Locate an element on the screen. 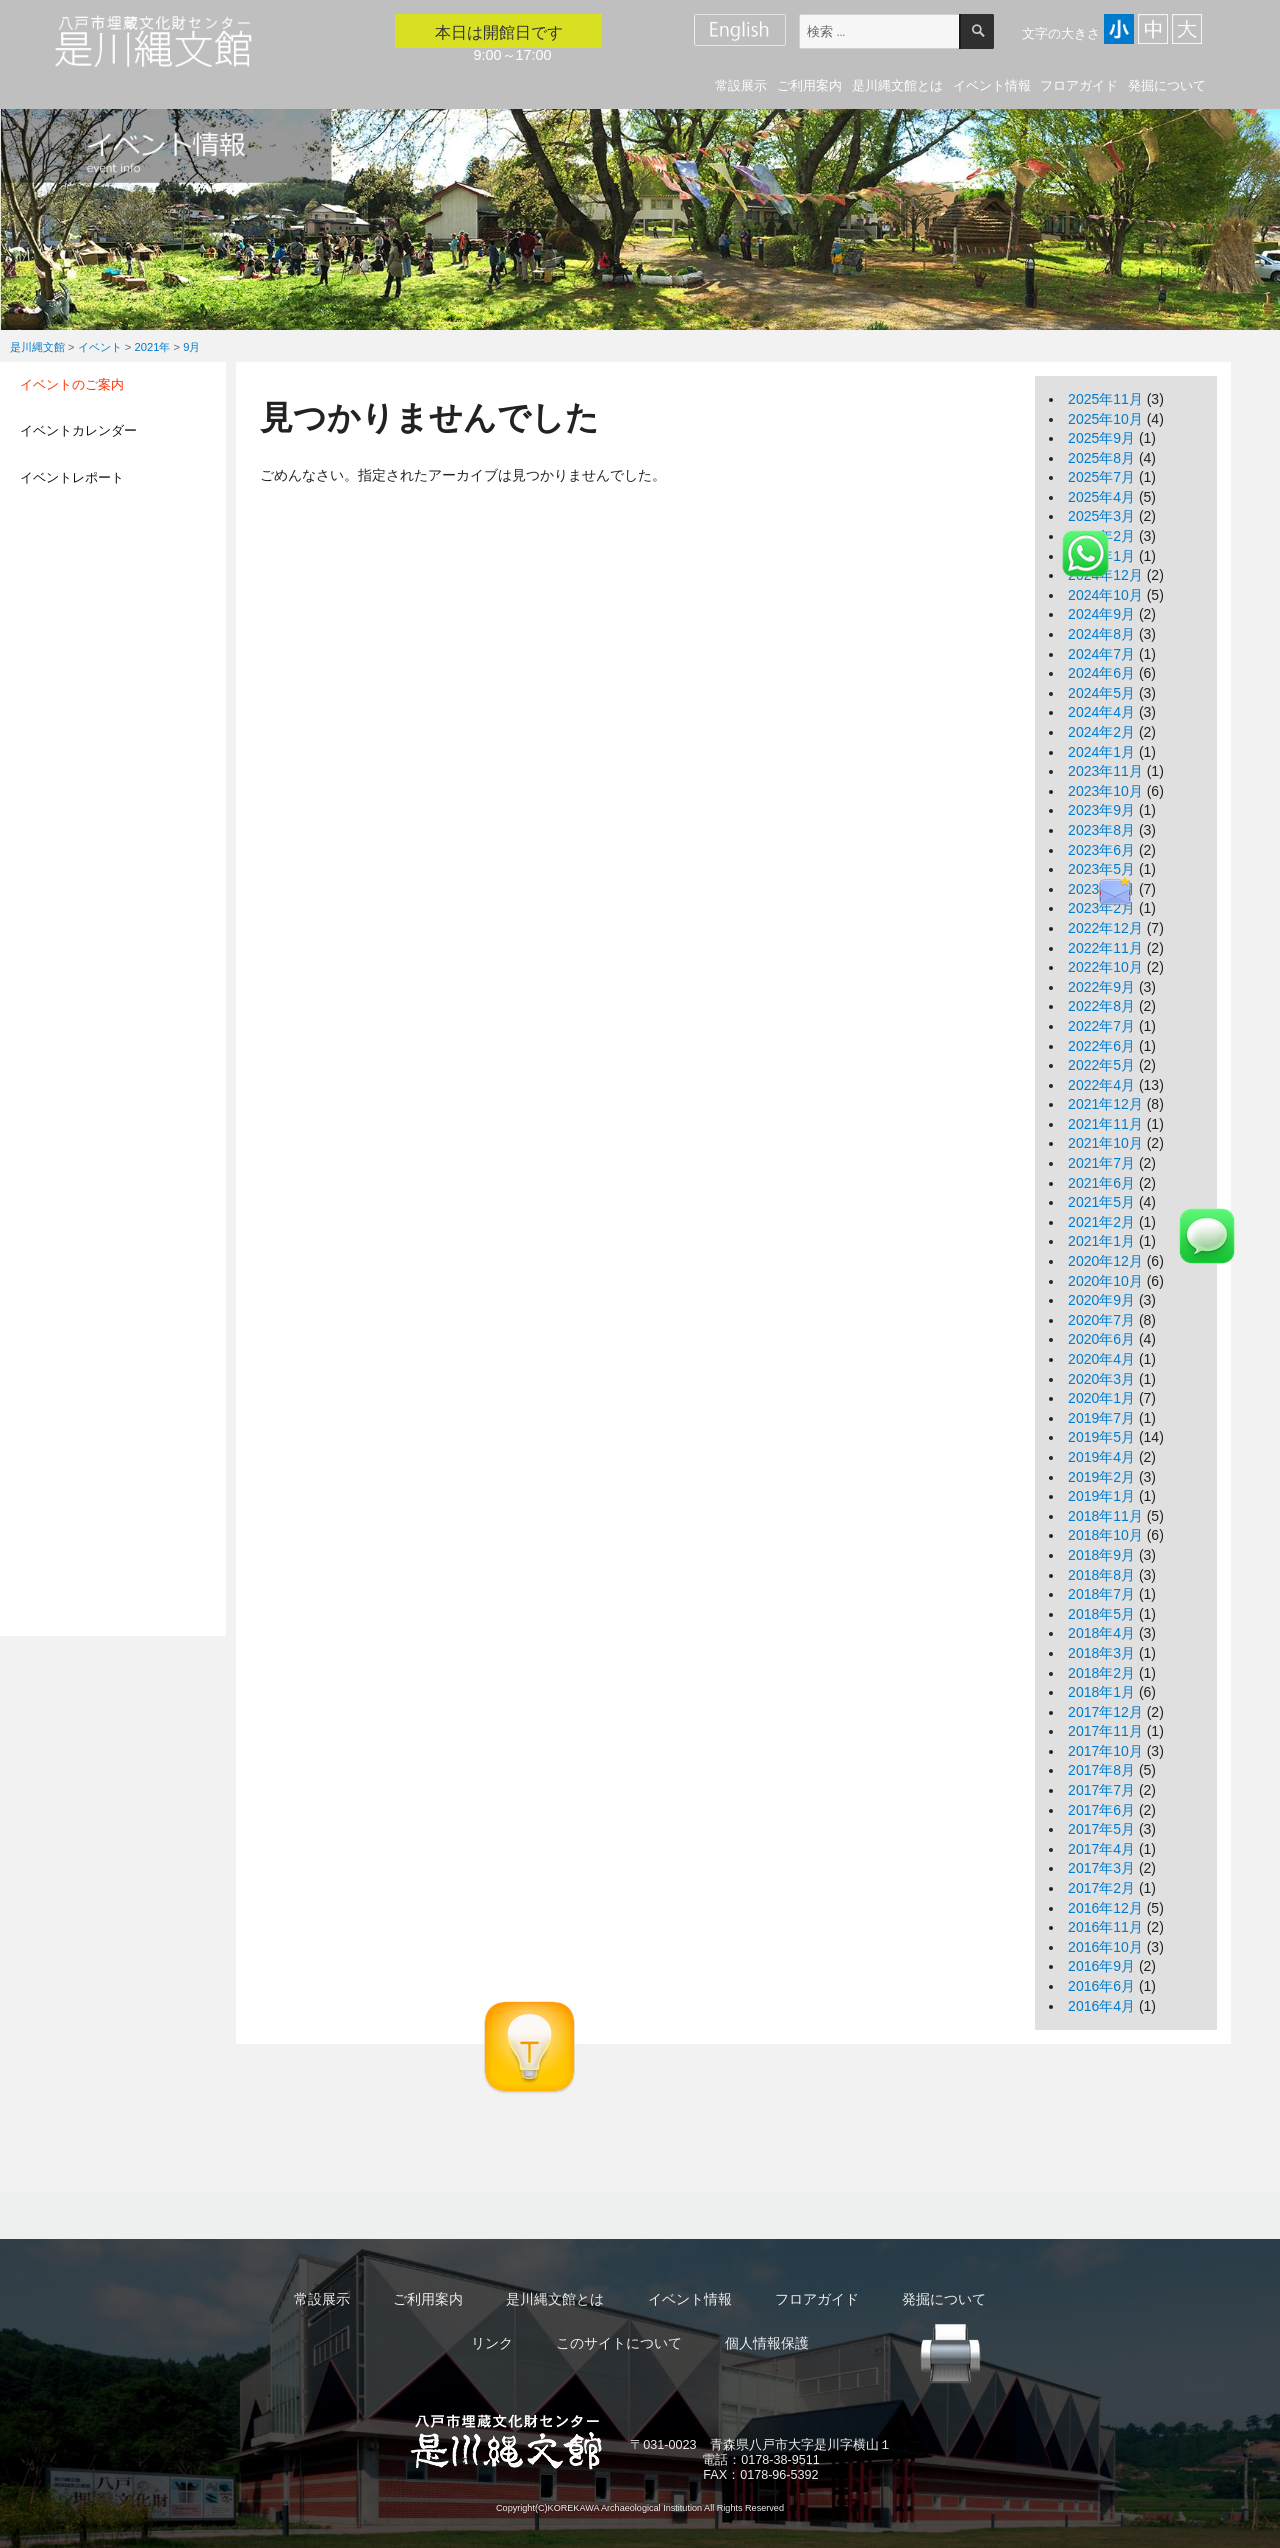 The width and height of the screenshot is (1280, 2548). open the Tips app for helpful hints and tutorials is located at coordinates (529, 2046).